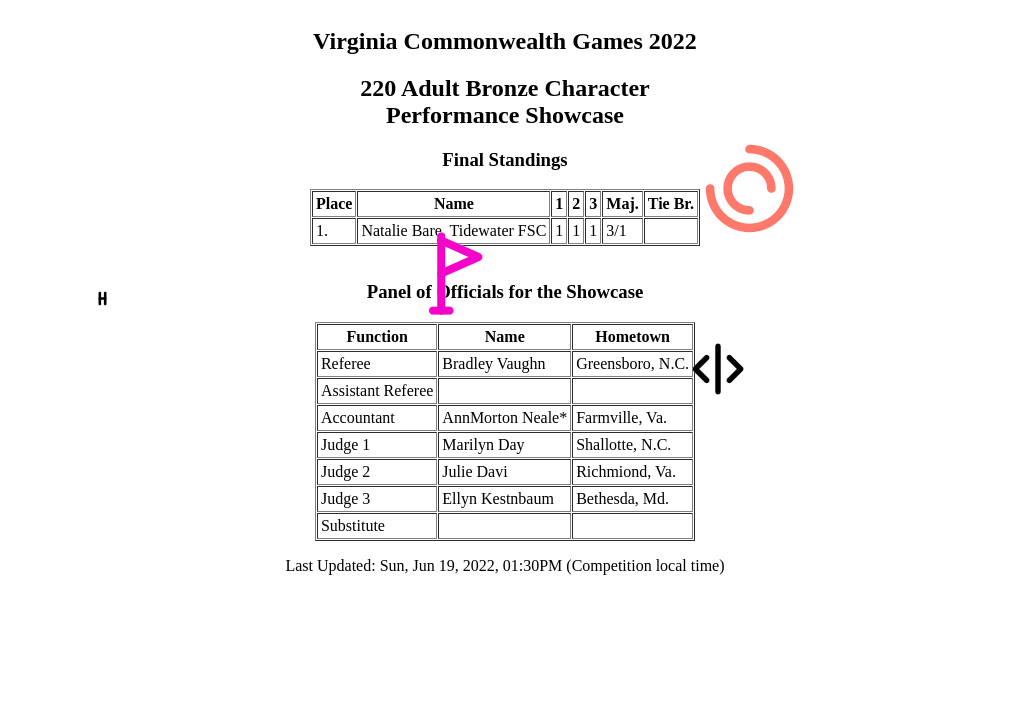 The width and height of the screenshot is (1010, 720). Describe the element at coordinates (449, 273) in the screenshot. I see `flag or mark an item for follow-up` at that location.